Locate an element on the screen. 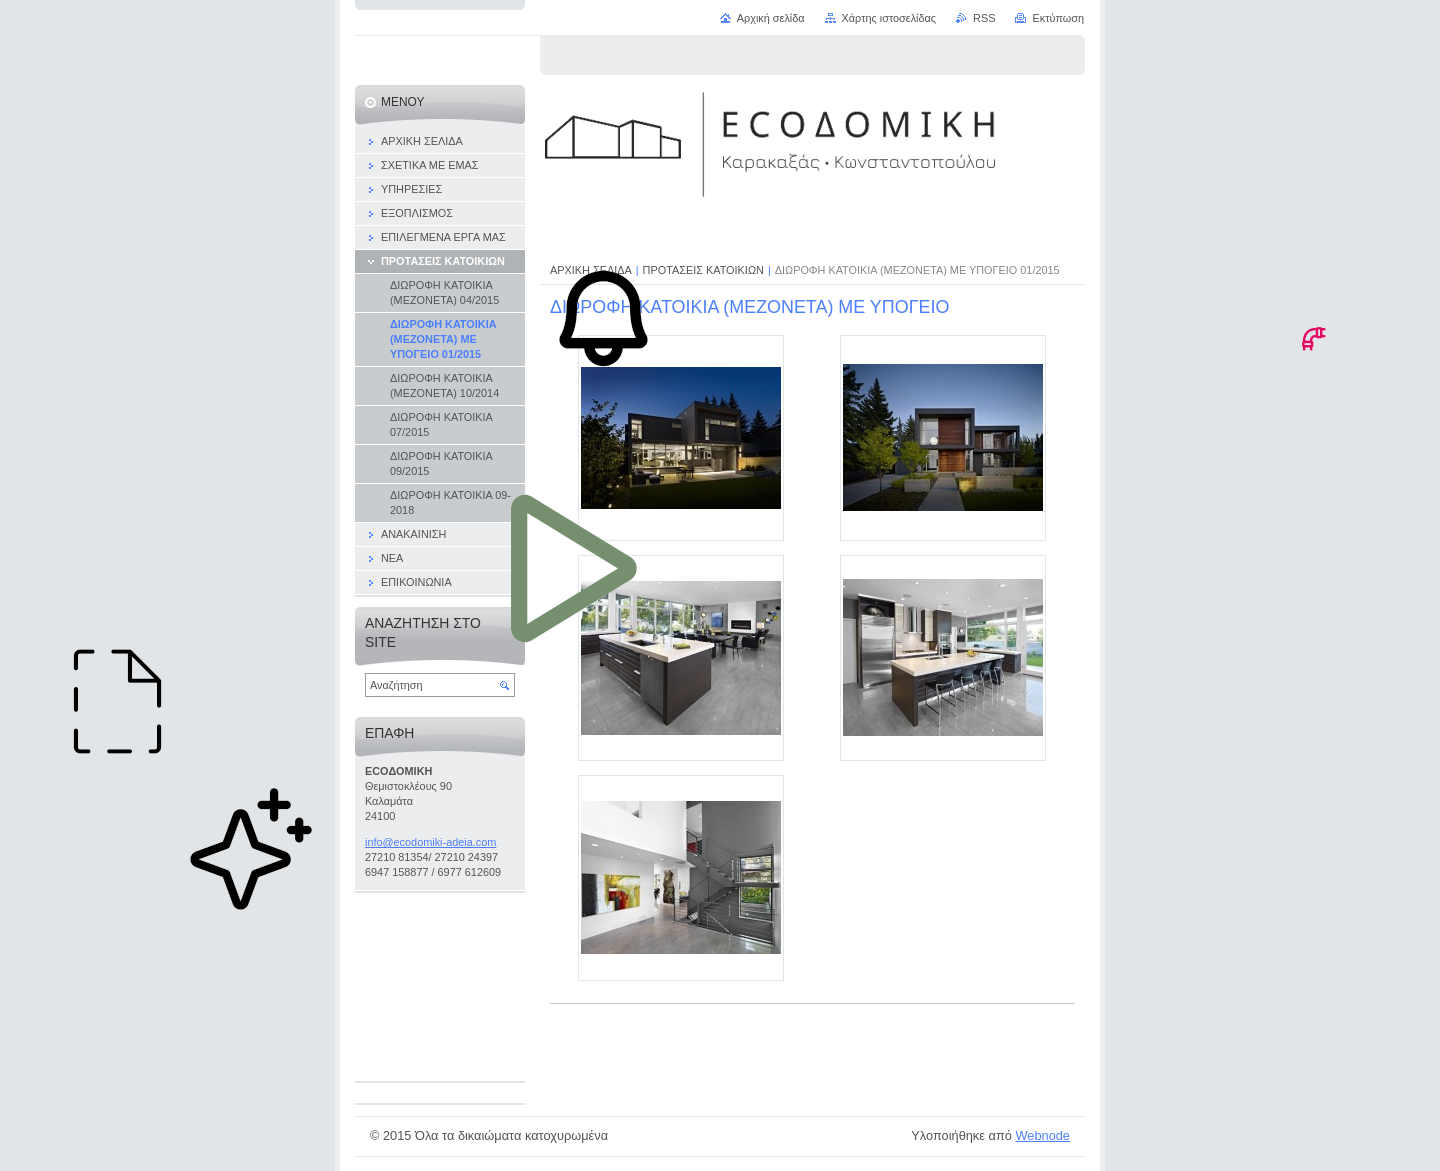  upload or select a file is located at coordinates (117, 701).